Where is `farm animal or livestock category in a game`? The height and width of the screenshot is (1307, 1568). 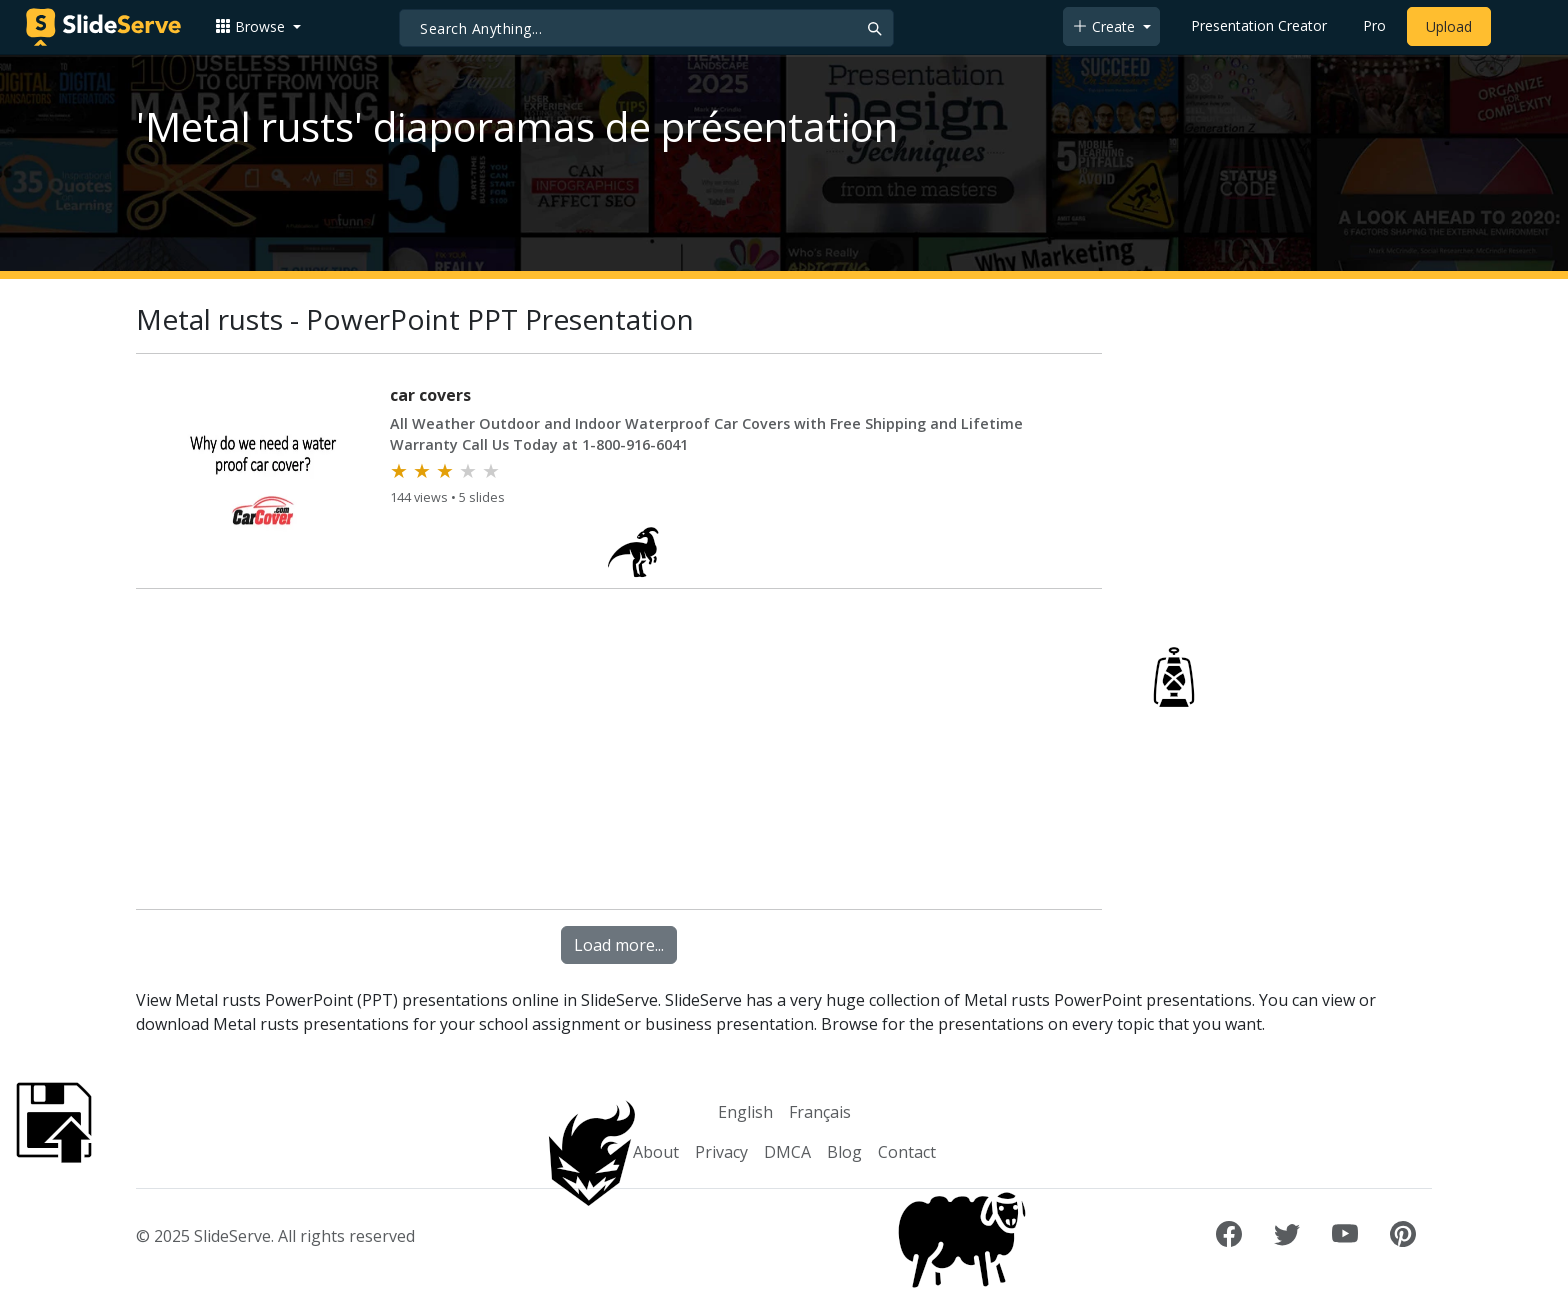 farm animal or livestock category in a game is located at coordinates (961, 1236).